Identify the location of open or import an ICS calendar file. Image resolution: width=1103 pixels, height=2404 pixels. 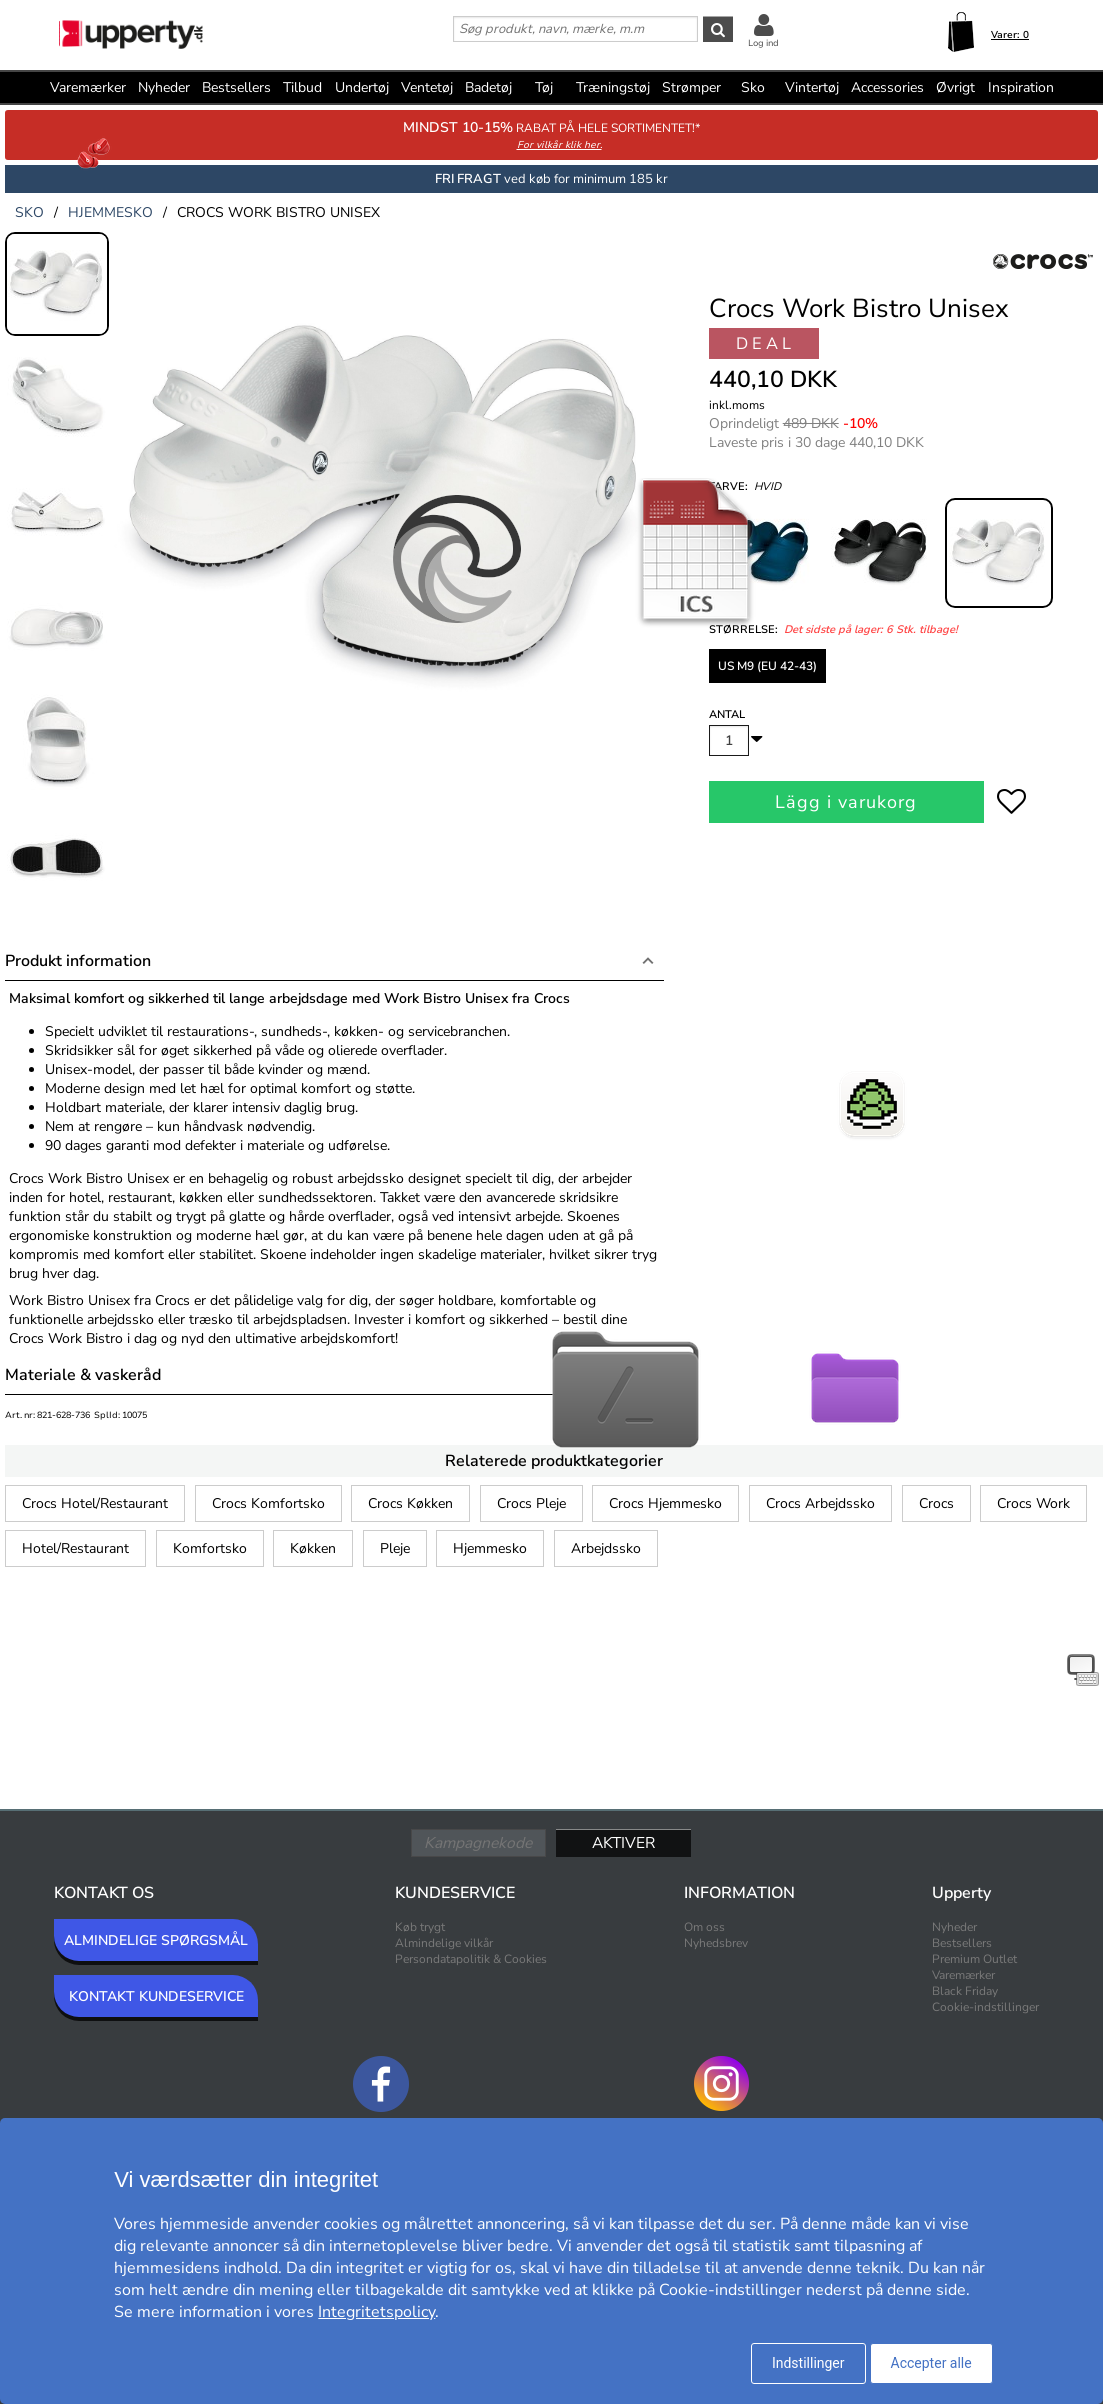
(696, 553).